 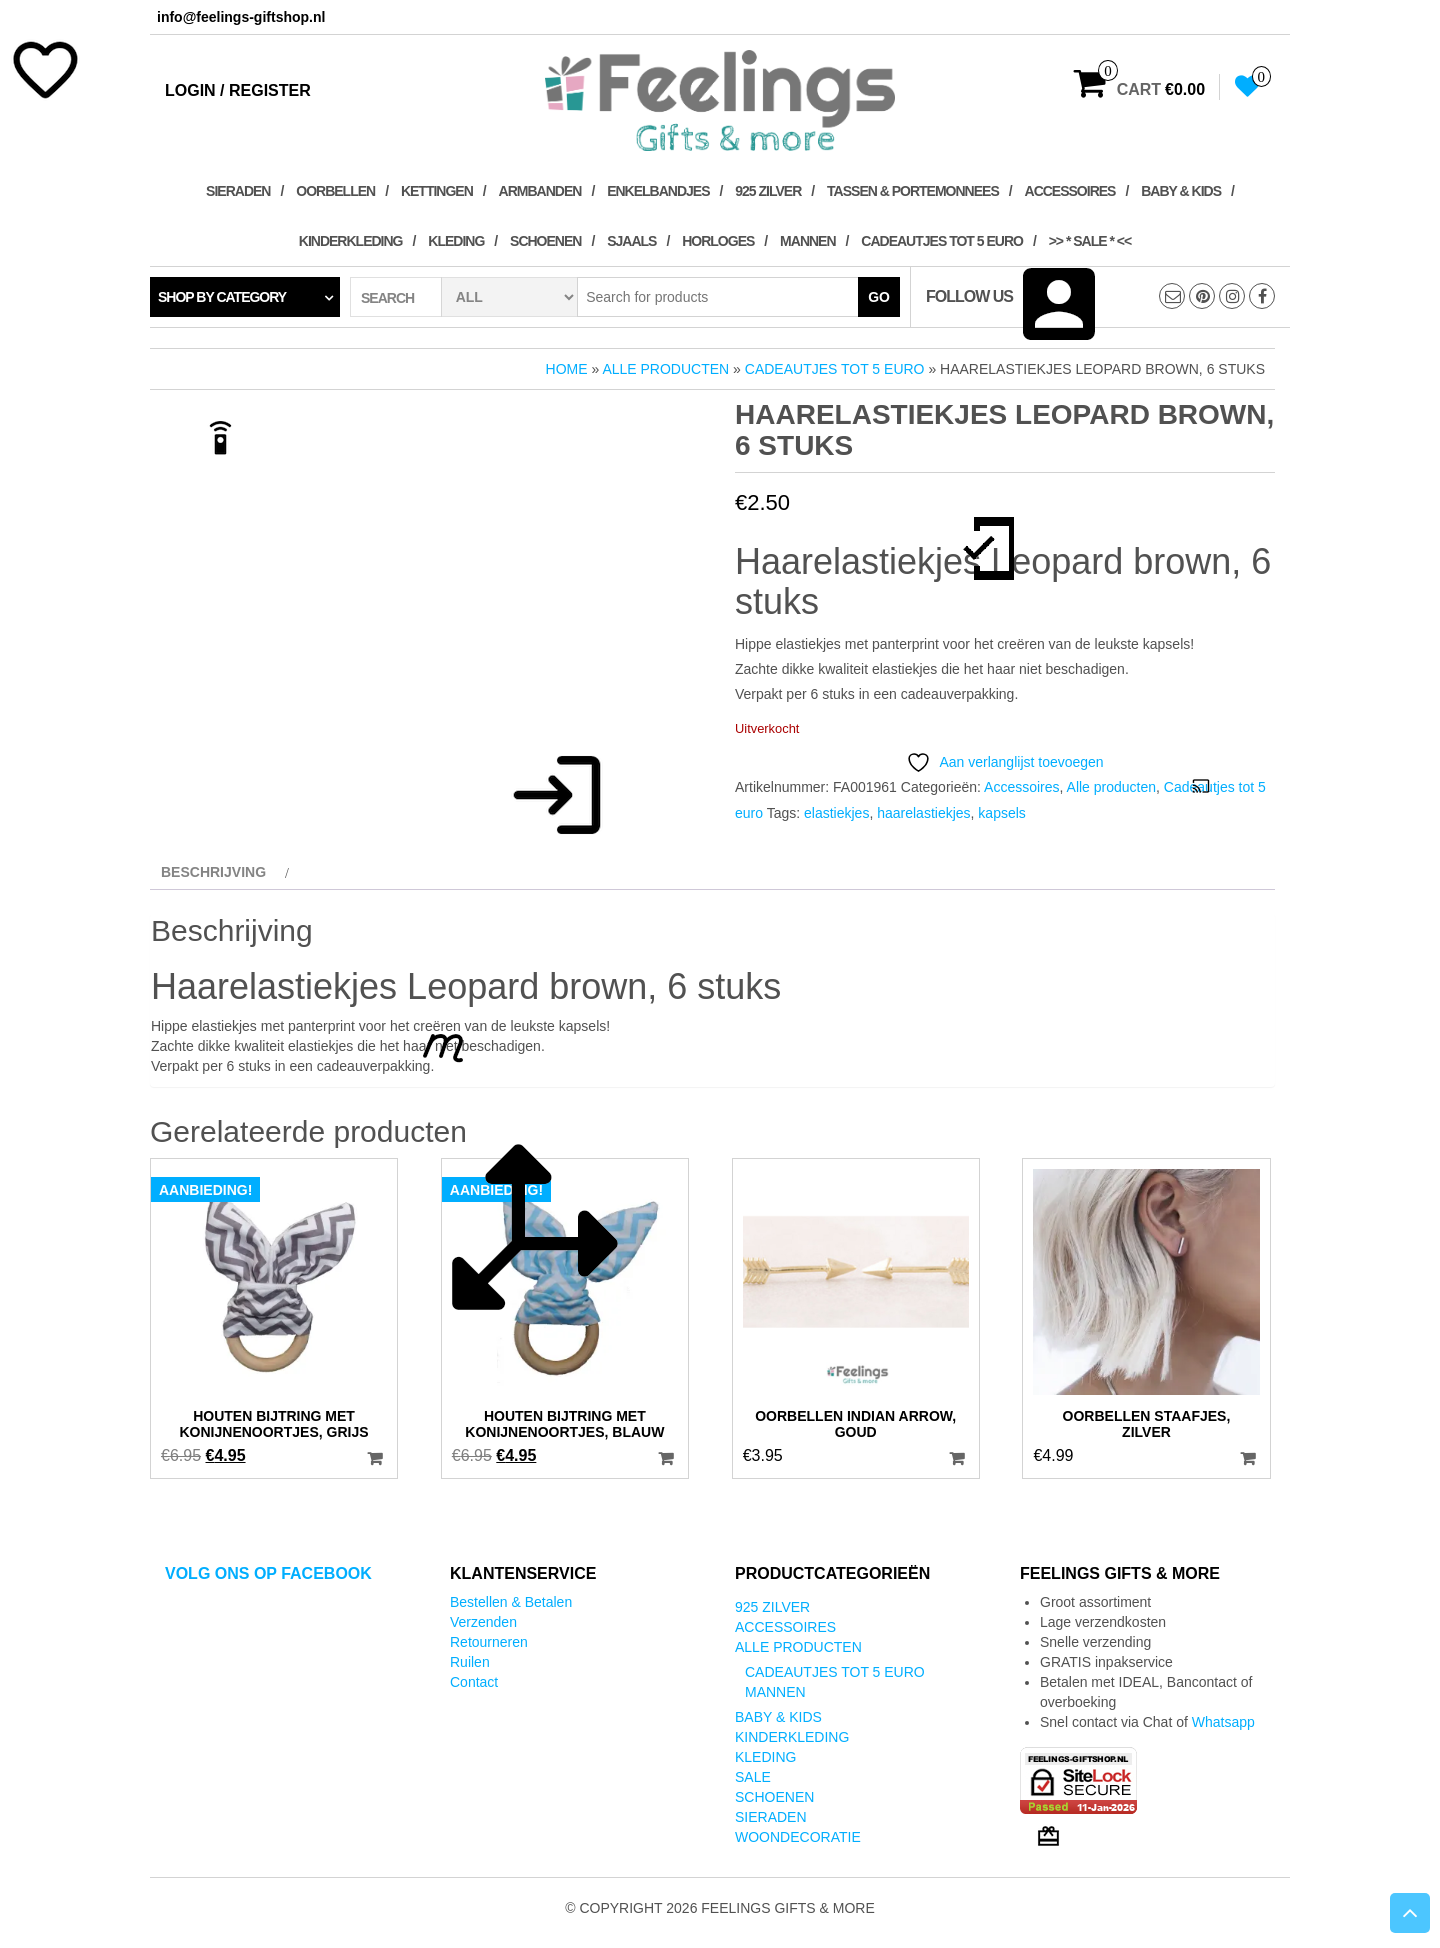 I want to click on access your account or profile, so click(x=1059, y=304).